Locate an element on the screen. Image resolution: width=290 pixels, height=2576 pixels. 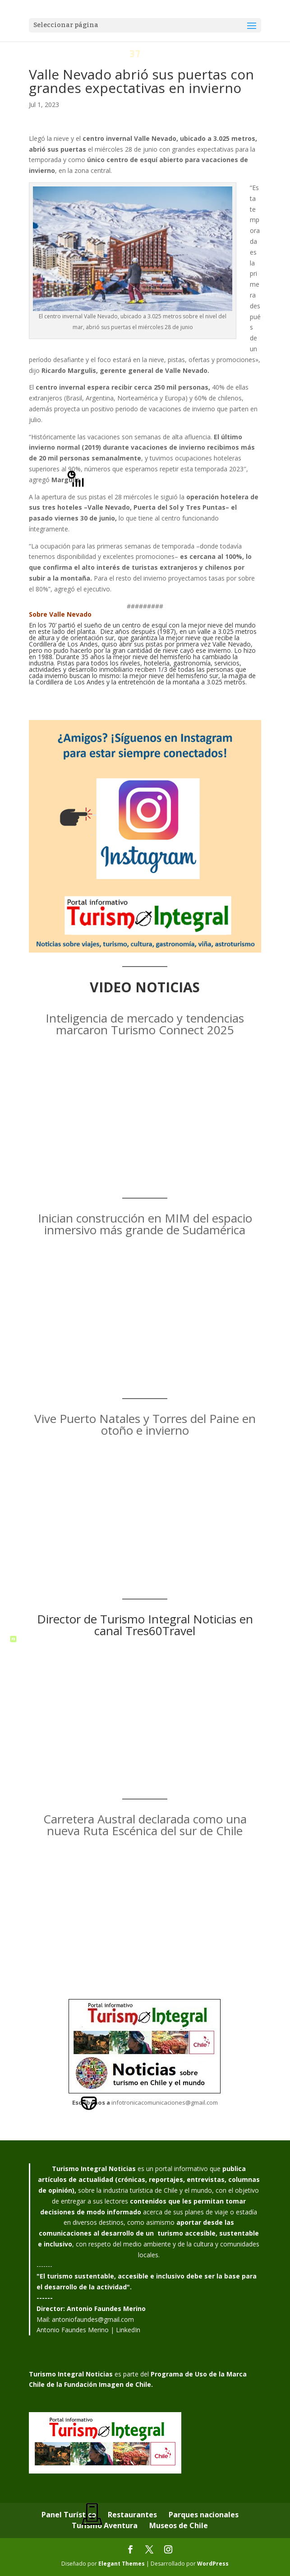
view data visualization or infographic is located at coordinates (75, 479).